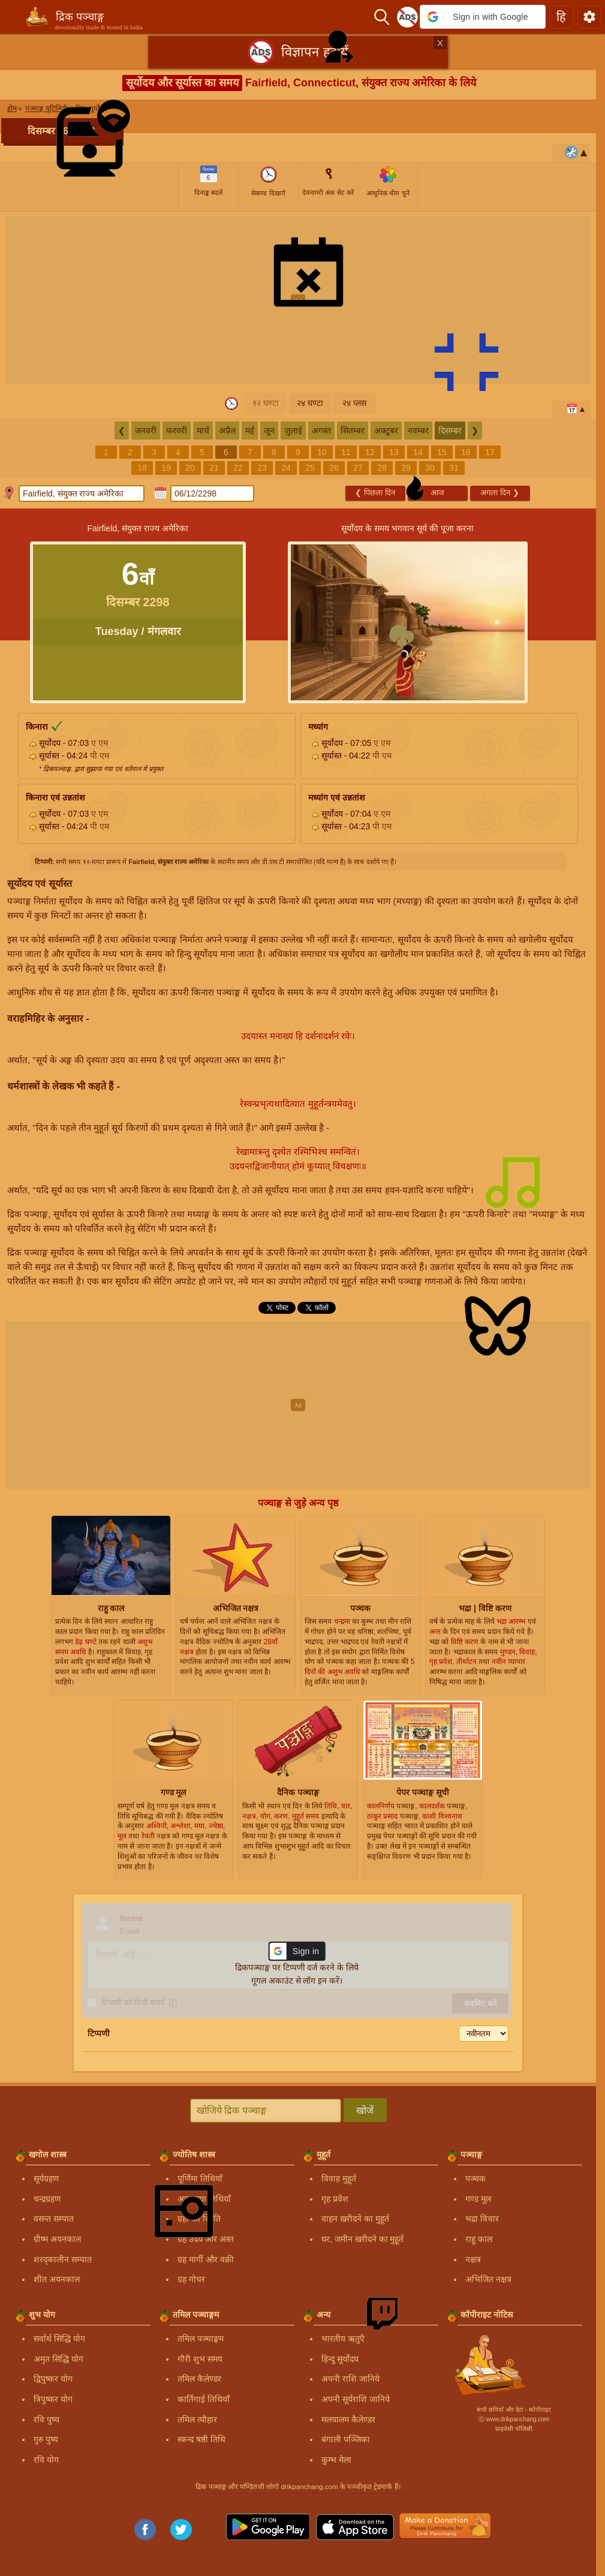  I want to click on open the Twitch app, so click(382, 2313).